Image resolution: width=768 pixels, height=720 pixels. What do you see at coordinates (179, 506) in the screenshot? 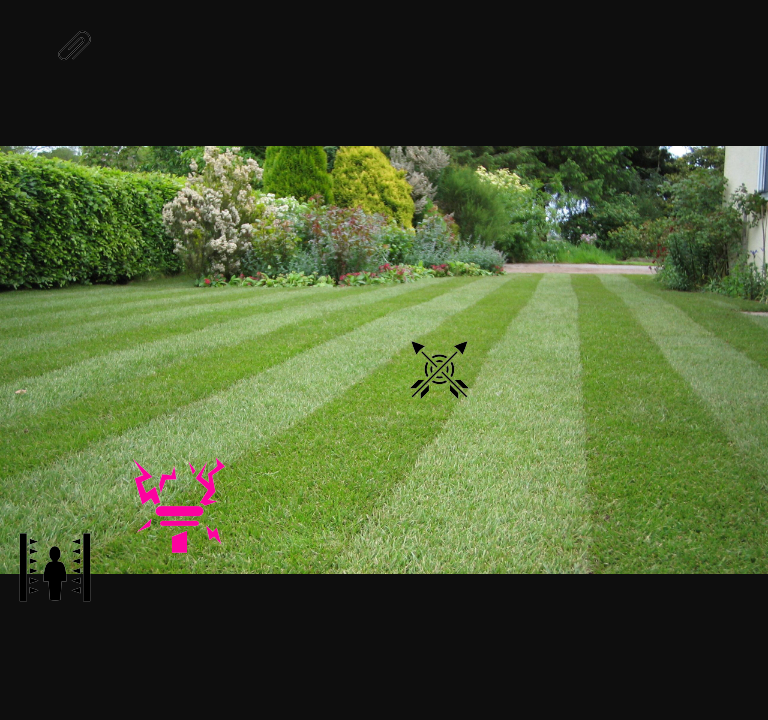
I see `activate electrical or energy-based ability` at bounding box center [179, 506].